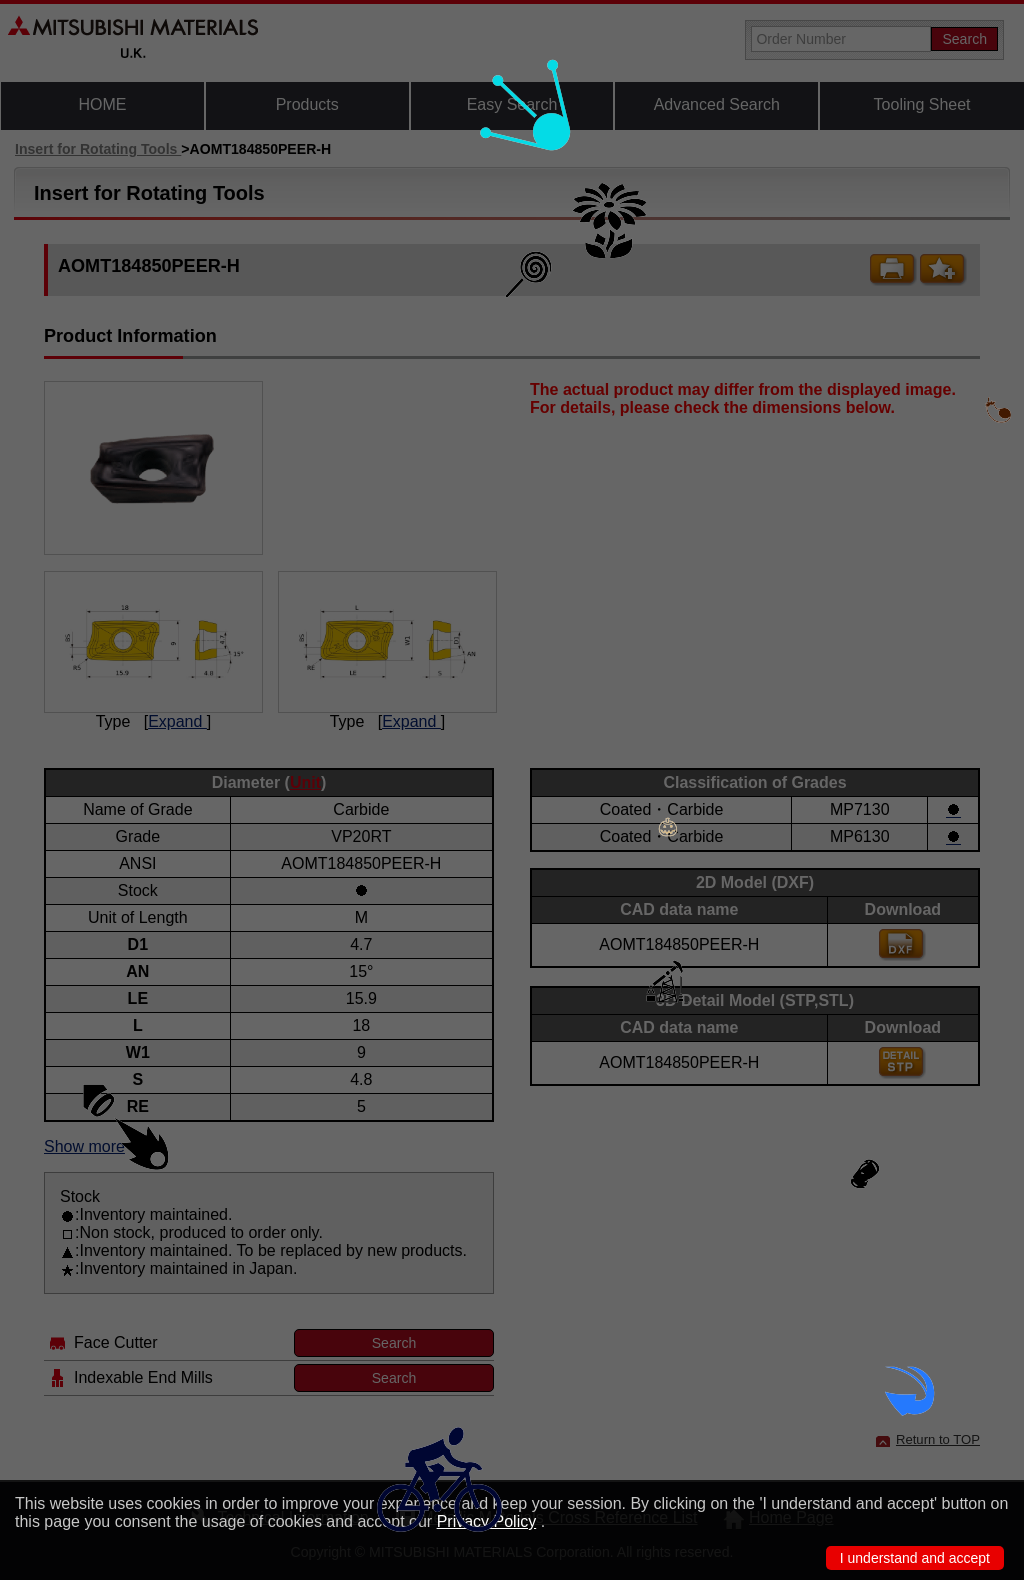  I want to click on access halloween-themed content or events, so click(668, 827).